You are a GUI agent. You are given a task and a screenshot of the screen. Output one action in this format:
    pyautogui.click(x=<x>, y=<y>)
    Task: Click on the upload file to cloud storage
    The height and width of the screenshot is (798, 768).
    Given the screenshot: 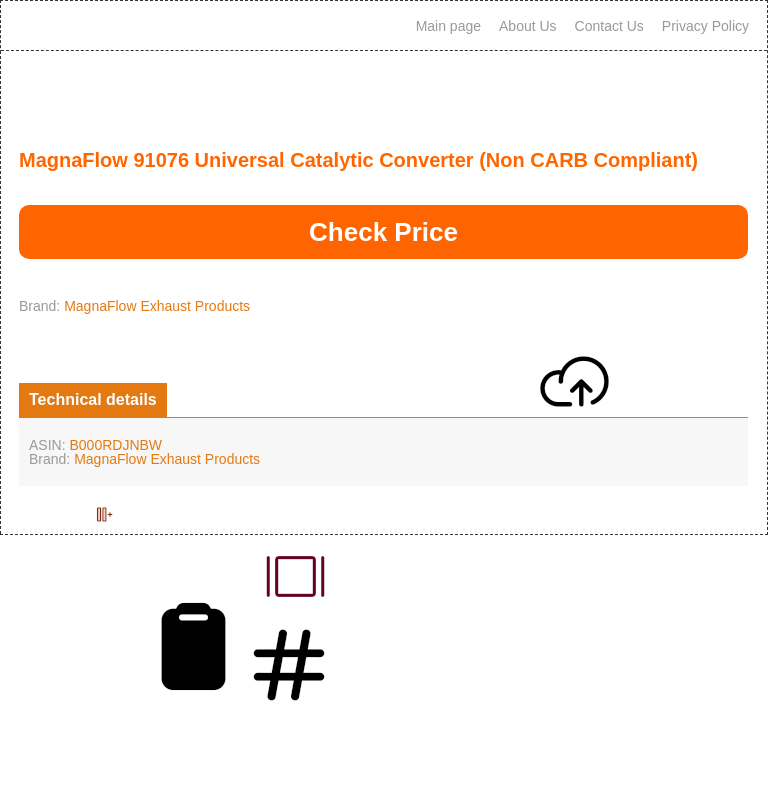 What is the action you would take?
    pyautogui.click(x=574, y=381)
    